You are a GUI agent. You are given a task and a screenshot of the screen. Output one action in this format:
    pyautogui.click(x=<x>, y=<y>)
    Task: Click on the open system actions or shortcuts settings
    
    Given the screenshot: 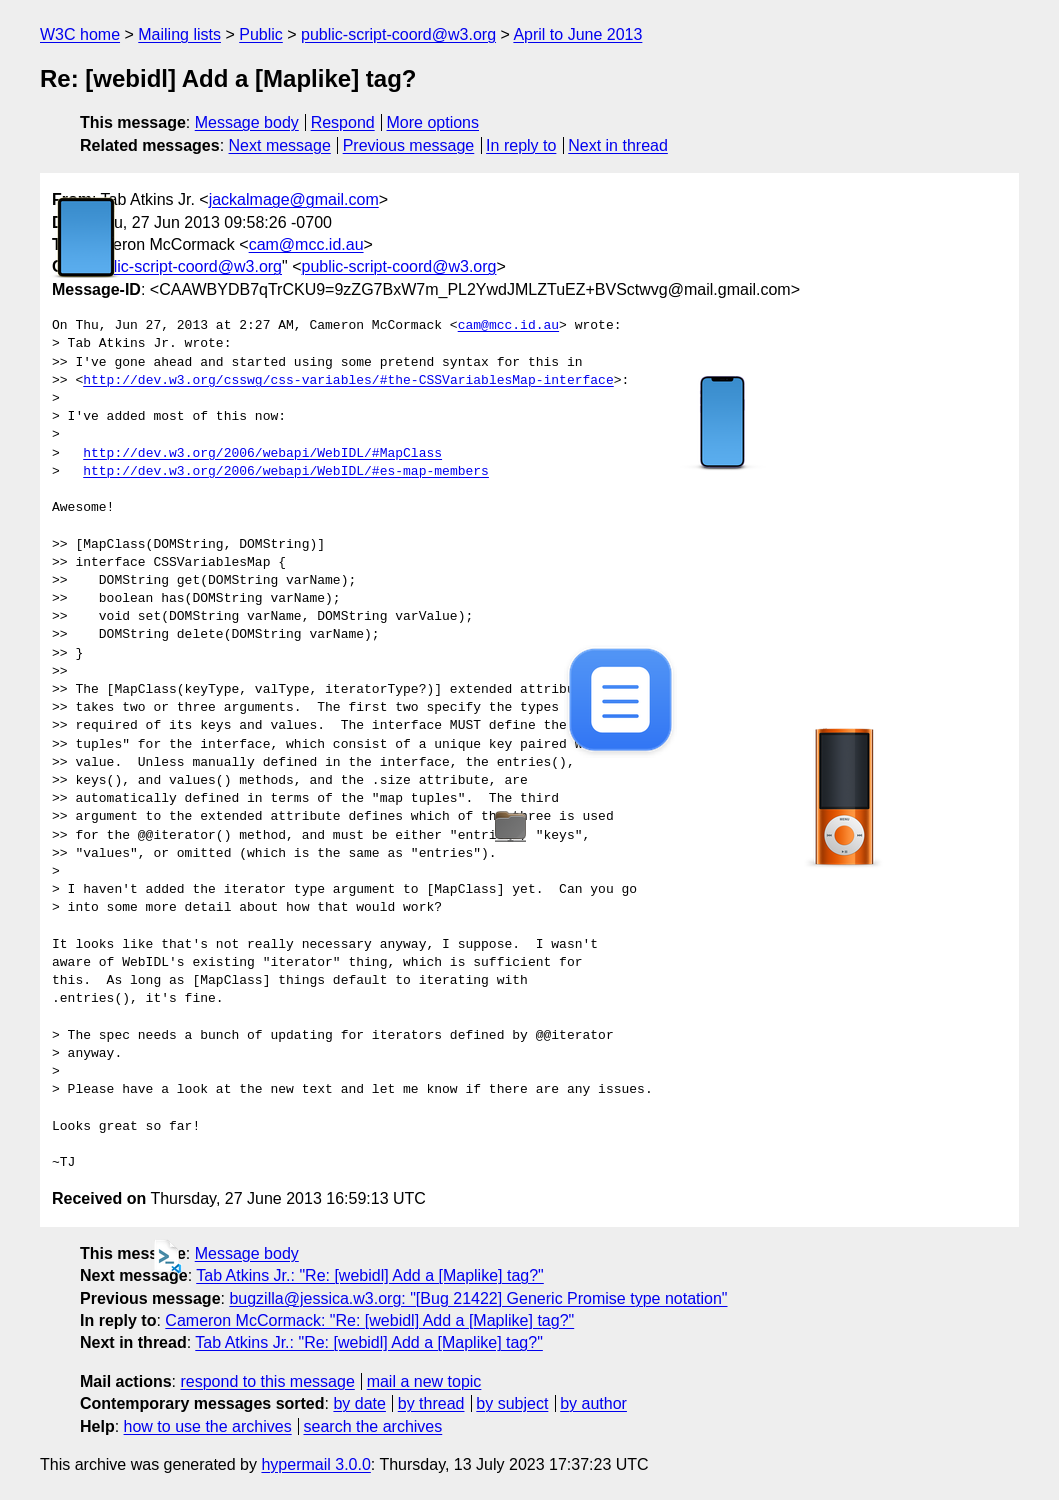 What is the action you would take?
    pyautogui.click(x=620, y=701)
    